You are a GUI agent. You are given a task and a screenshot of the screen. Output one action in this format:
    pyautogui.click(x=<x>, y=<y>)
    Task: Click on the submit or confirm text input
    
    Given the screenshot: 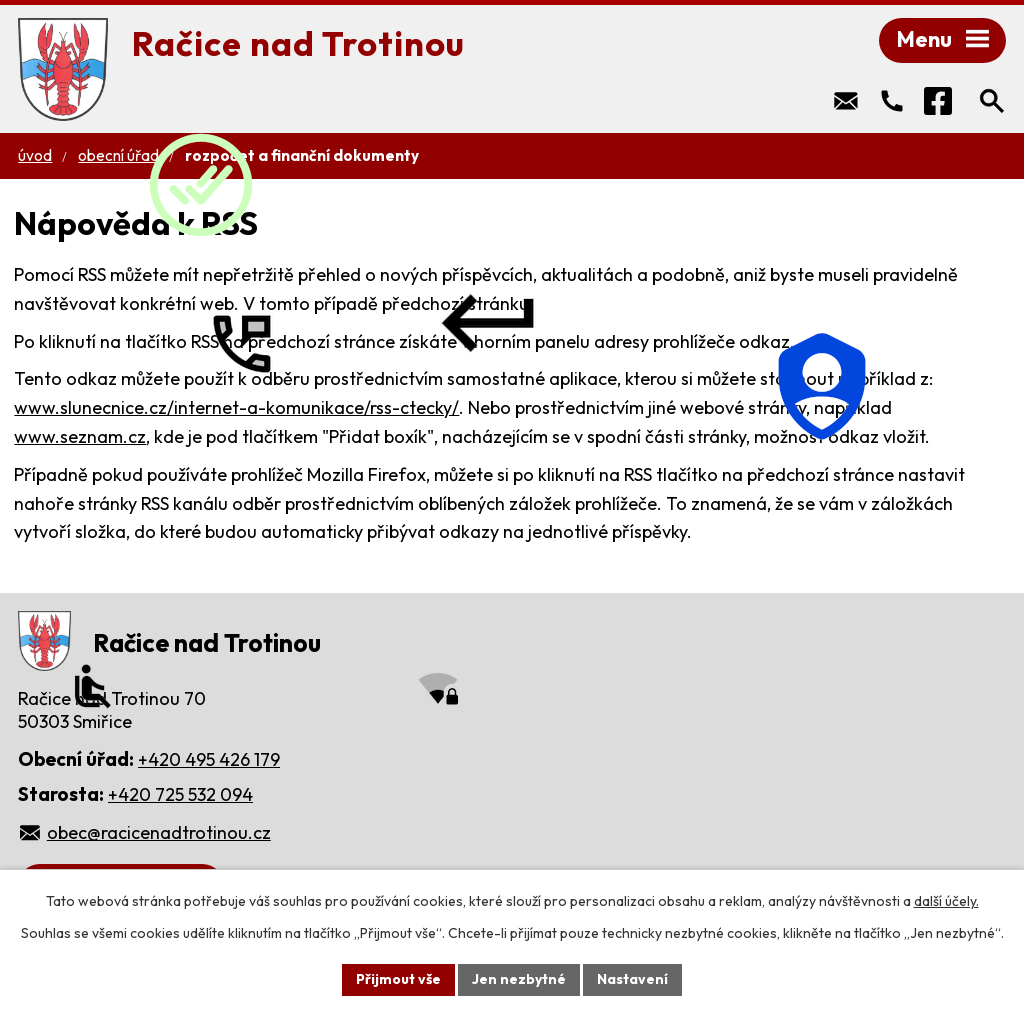 What is the action you would take?
    pyautogui.click(x=490, y=323)
    